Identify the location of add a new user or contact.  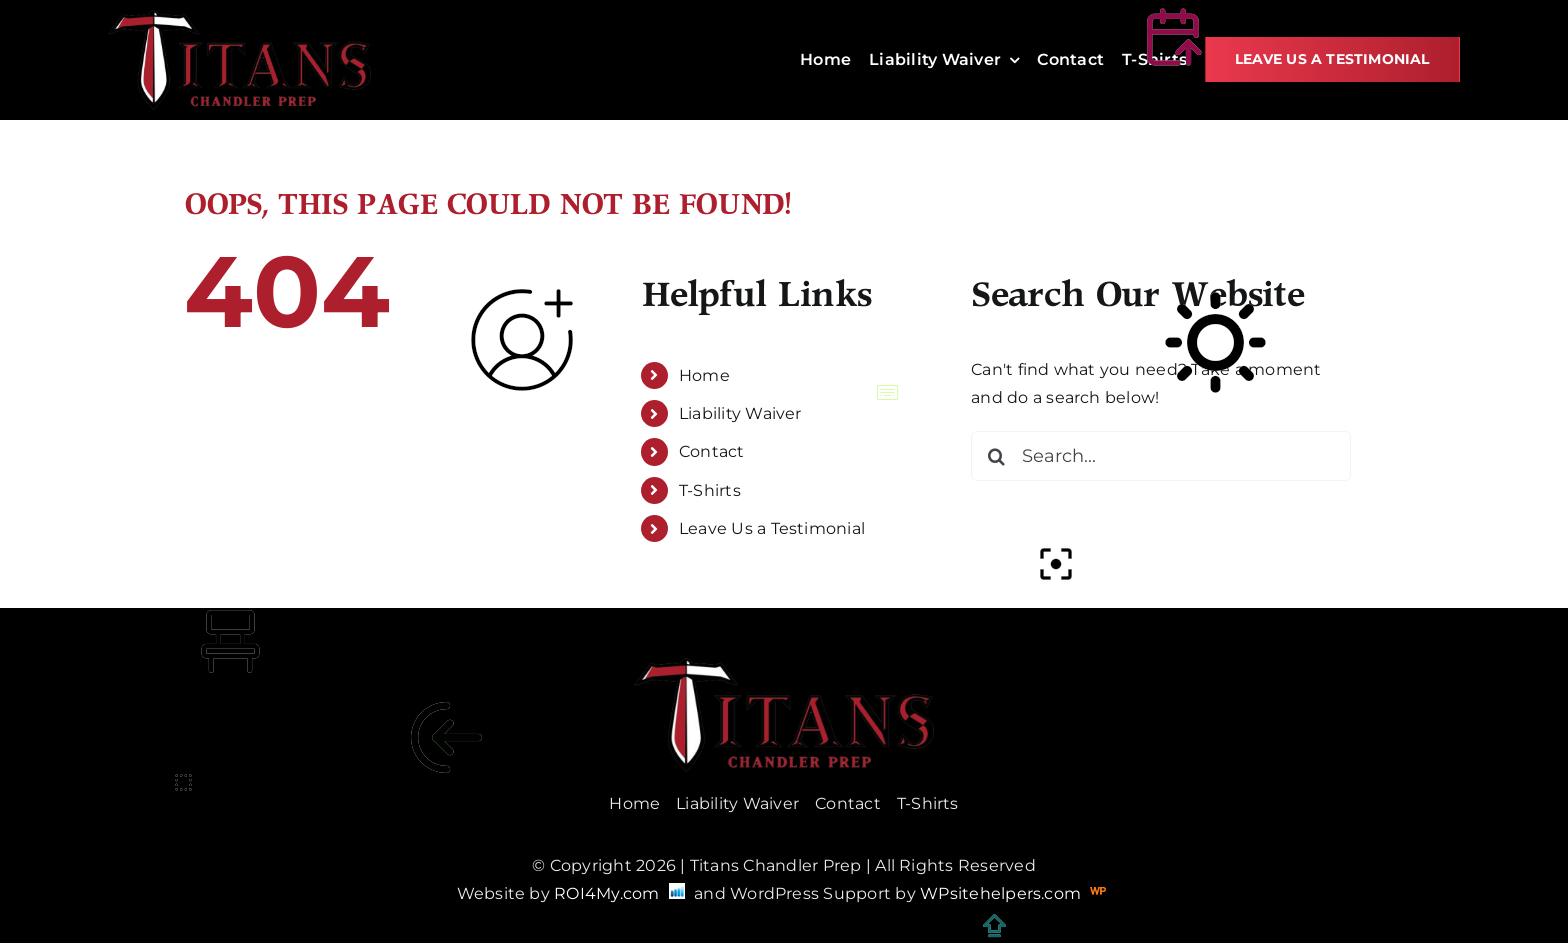
(522, 340).